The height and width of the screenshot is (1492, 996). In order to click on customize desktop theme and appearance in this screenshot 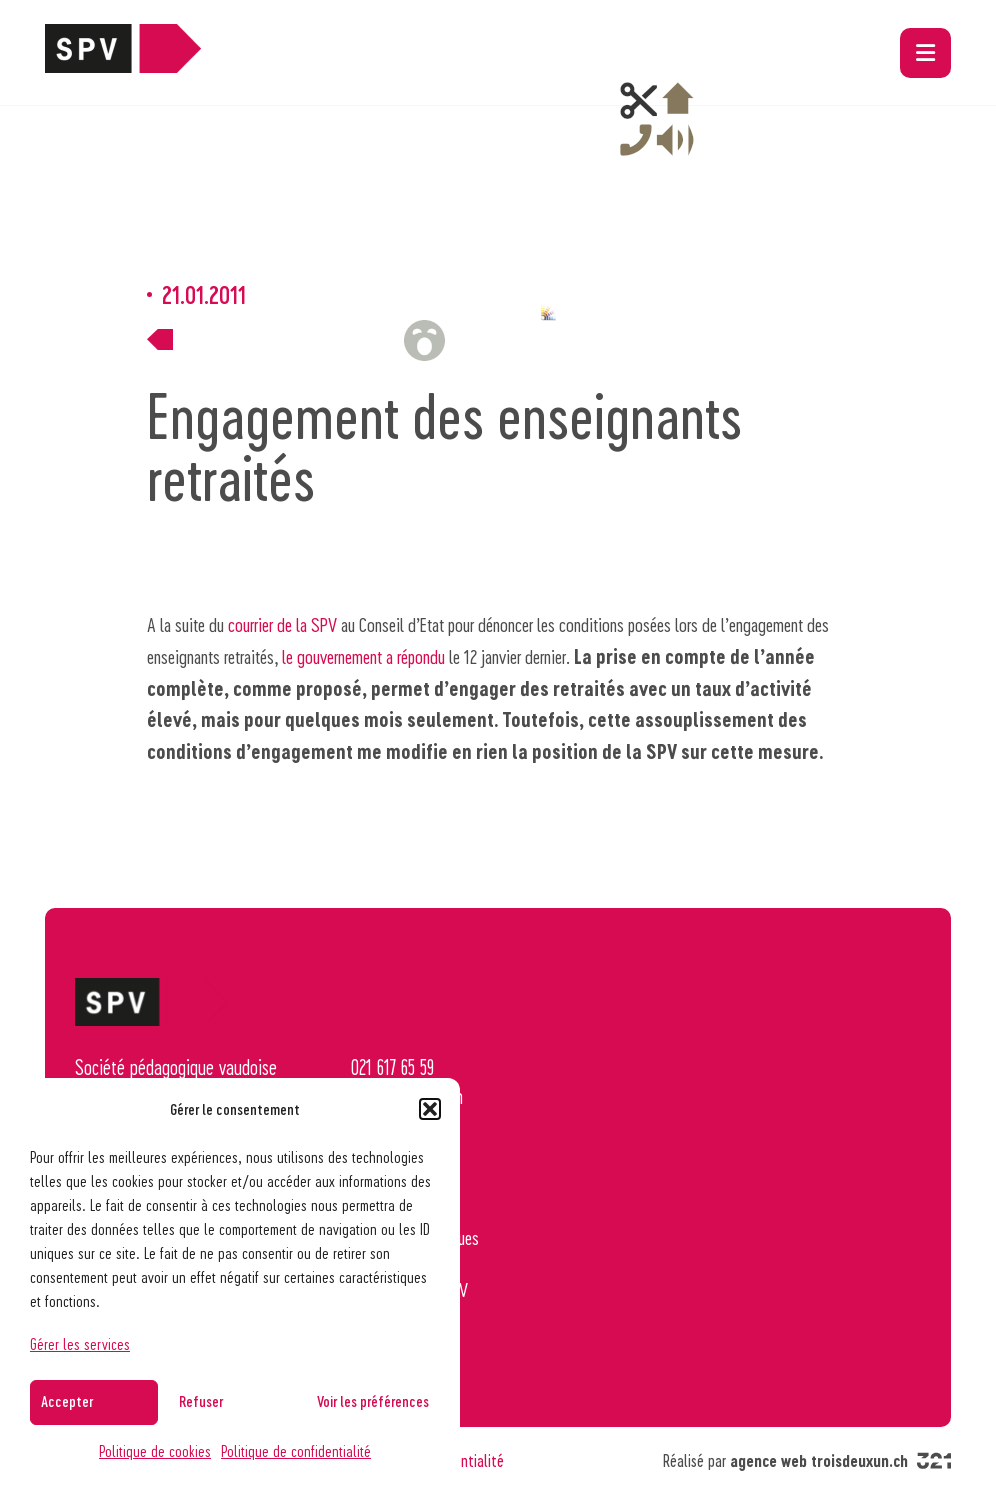, I will do `click(548, 312)`.